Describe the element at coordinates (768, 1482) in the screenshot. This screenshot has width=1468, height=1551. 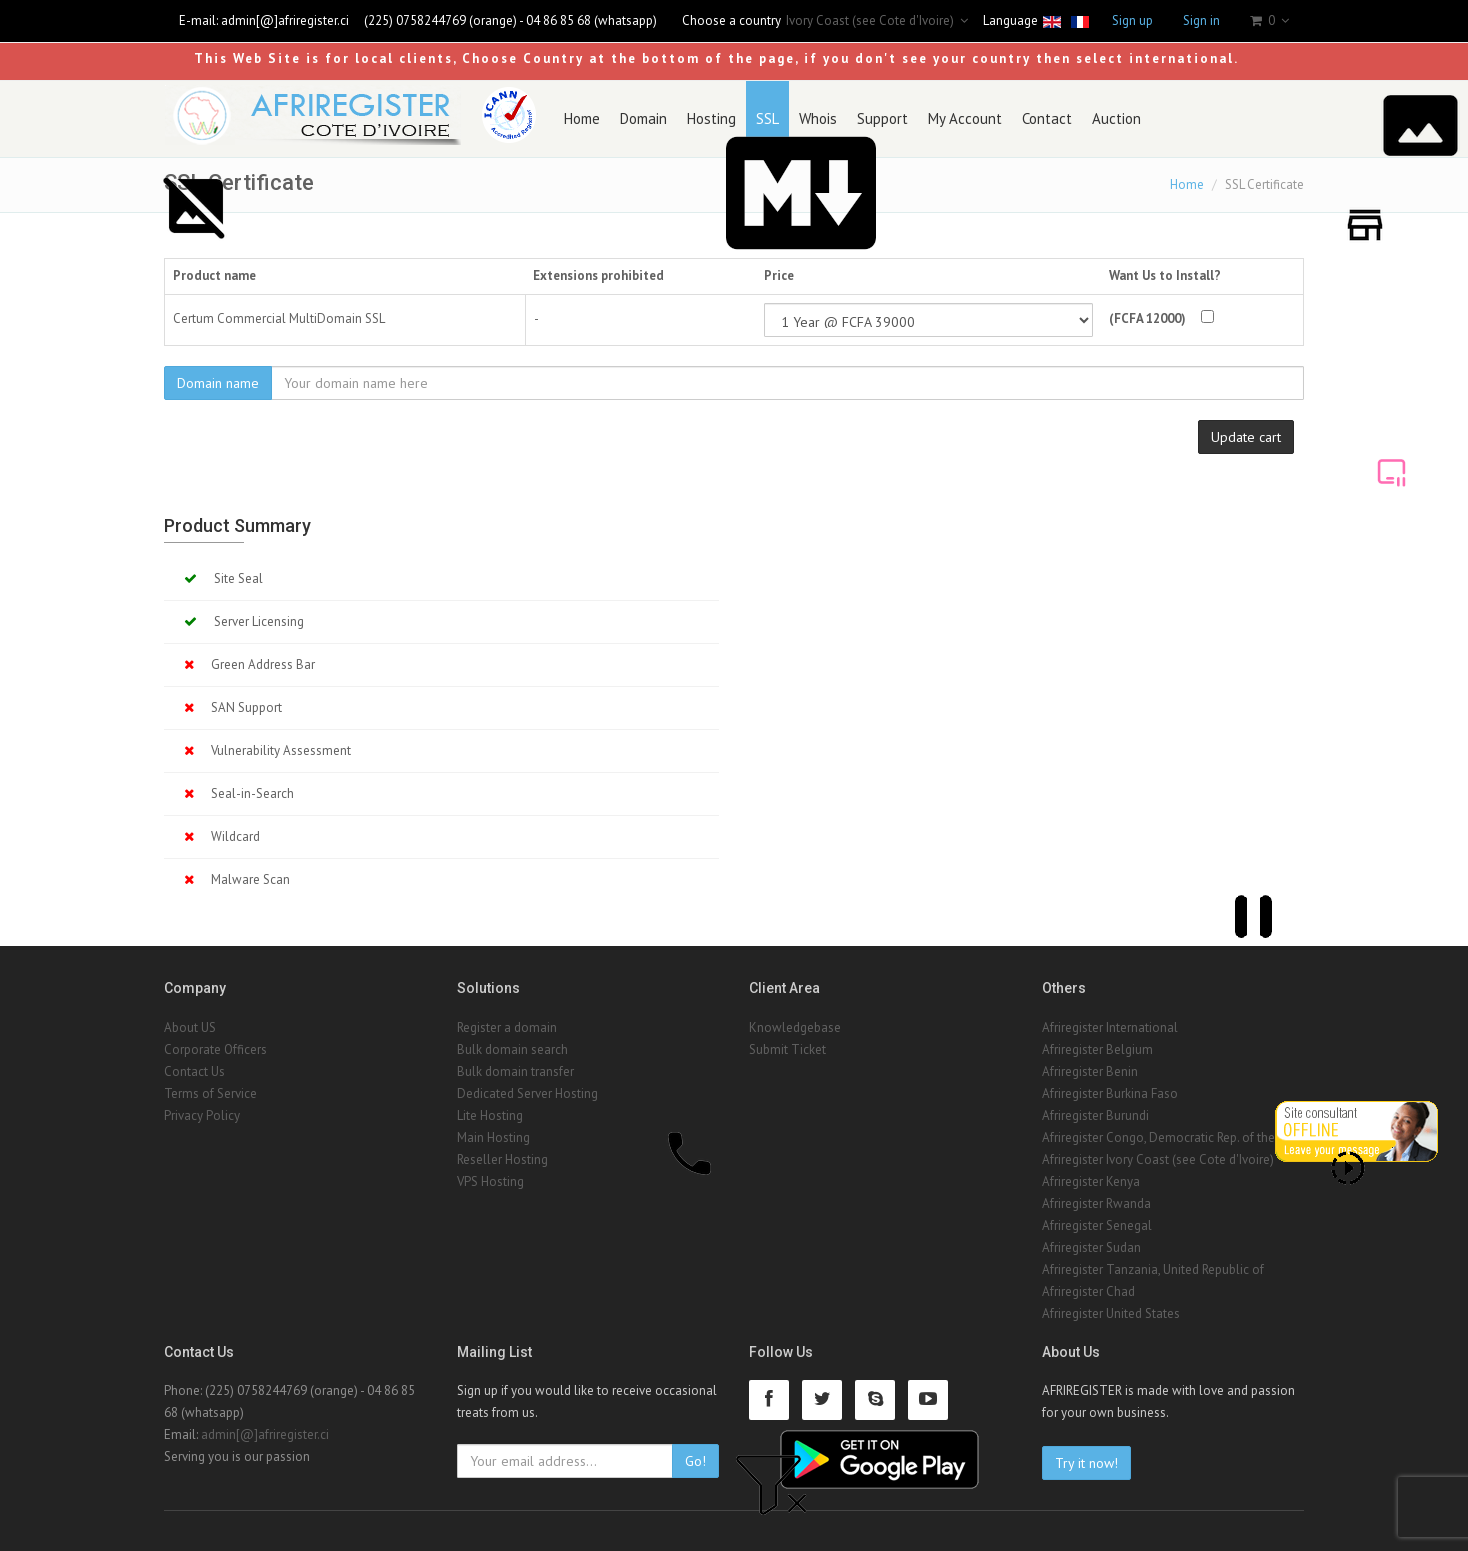
I see `clear all filters` at that location.